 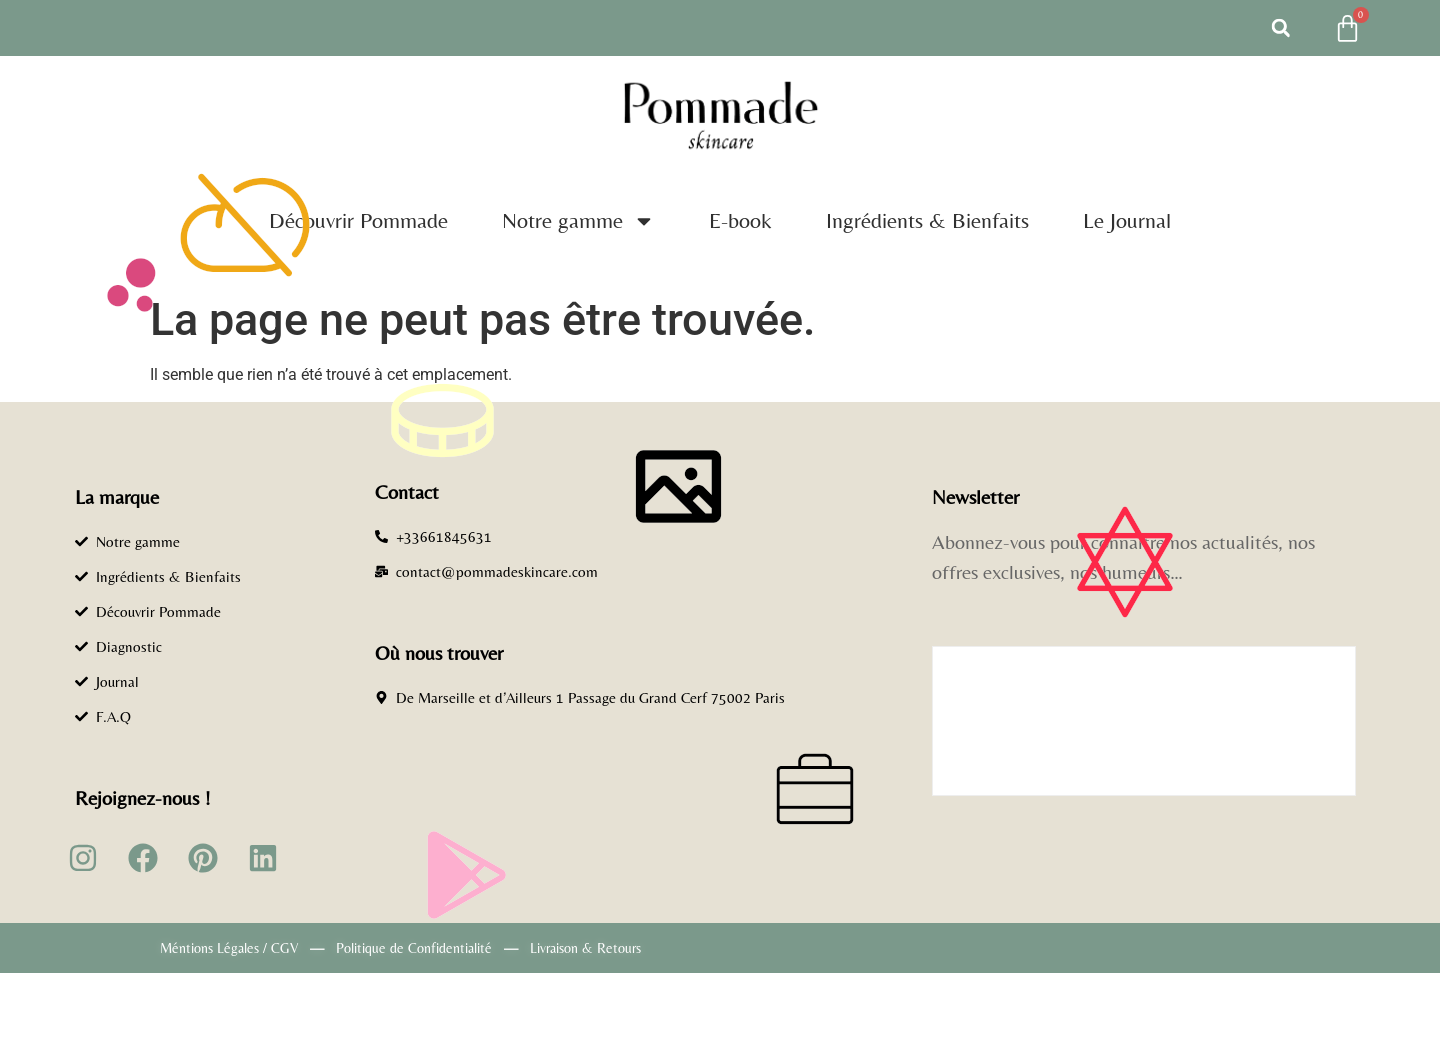 What do you see at coordinates (459, 875) in the screenshot?
I see `open google play store` at bounding box center [459, 875].